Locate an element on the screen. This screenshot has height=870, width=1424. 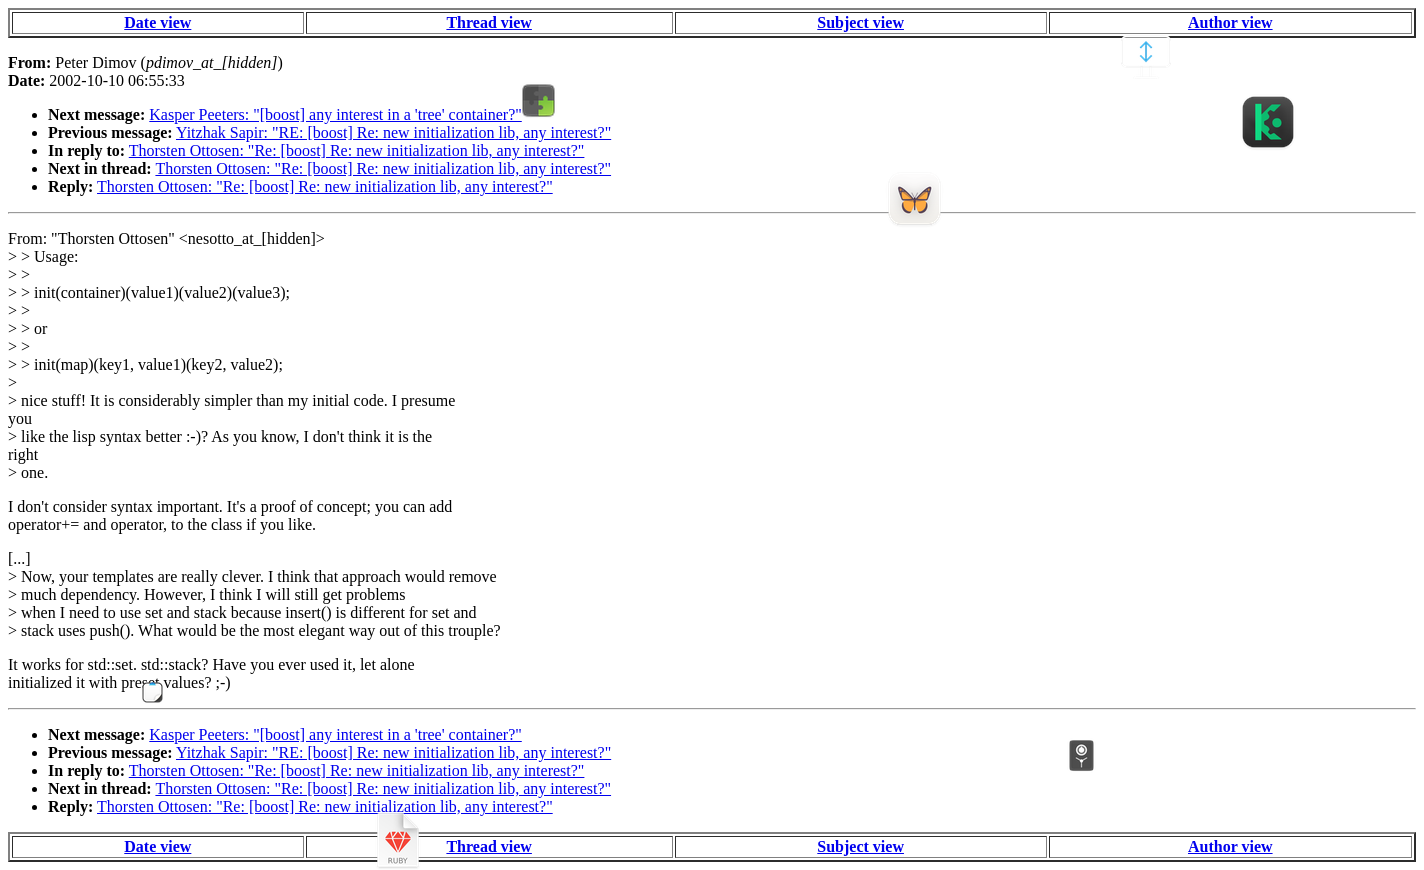
open déjà dup backup utility is located at coordinates (1081, 755).